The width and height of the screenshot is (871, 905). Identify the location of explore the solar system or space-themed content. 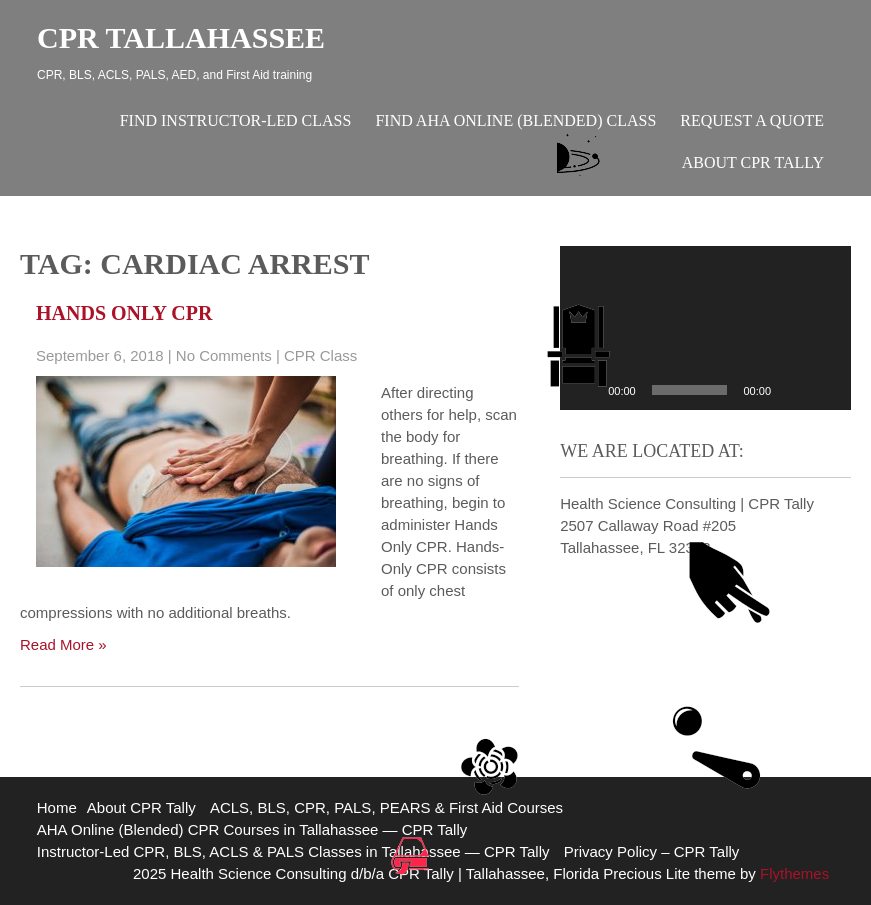
(580, 157).